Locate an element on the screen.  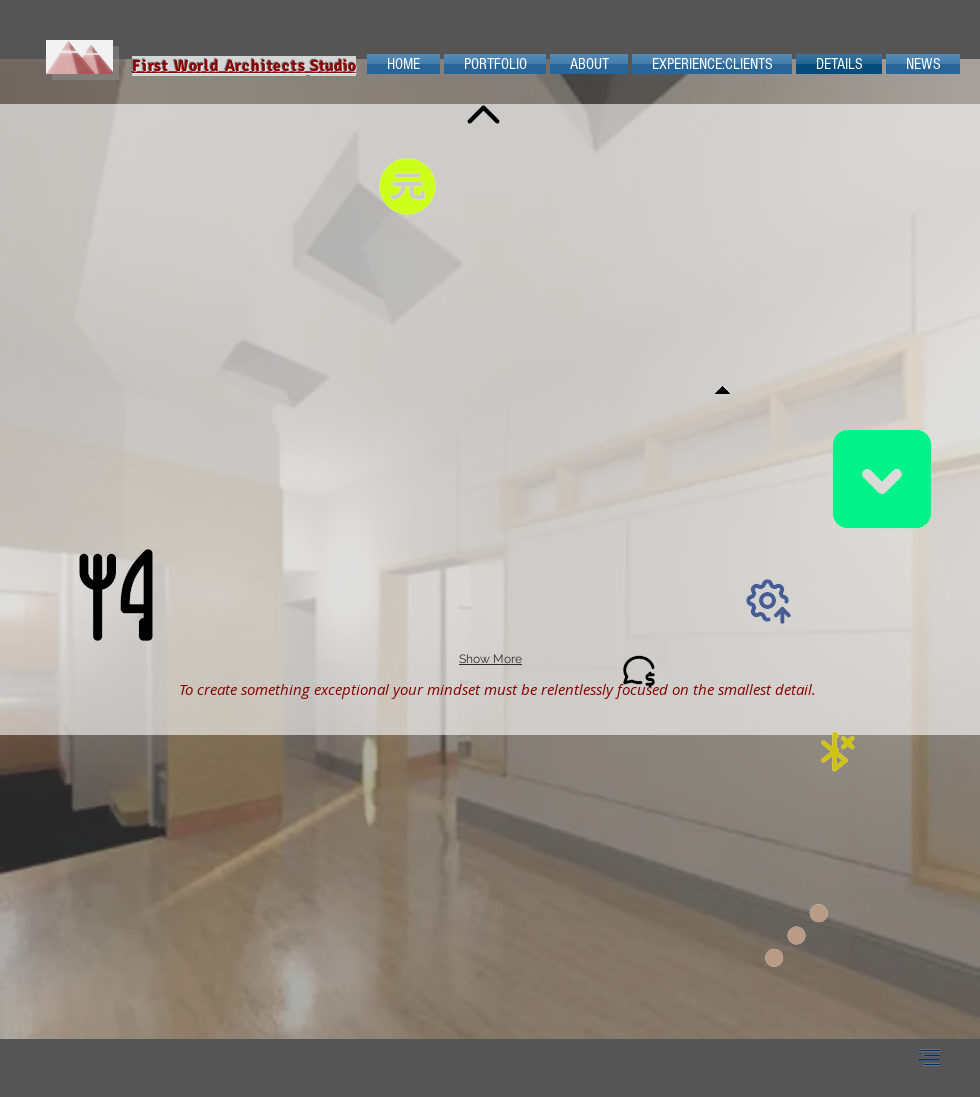
align text to the right is located at coordinates (929, 1058).